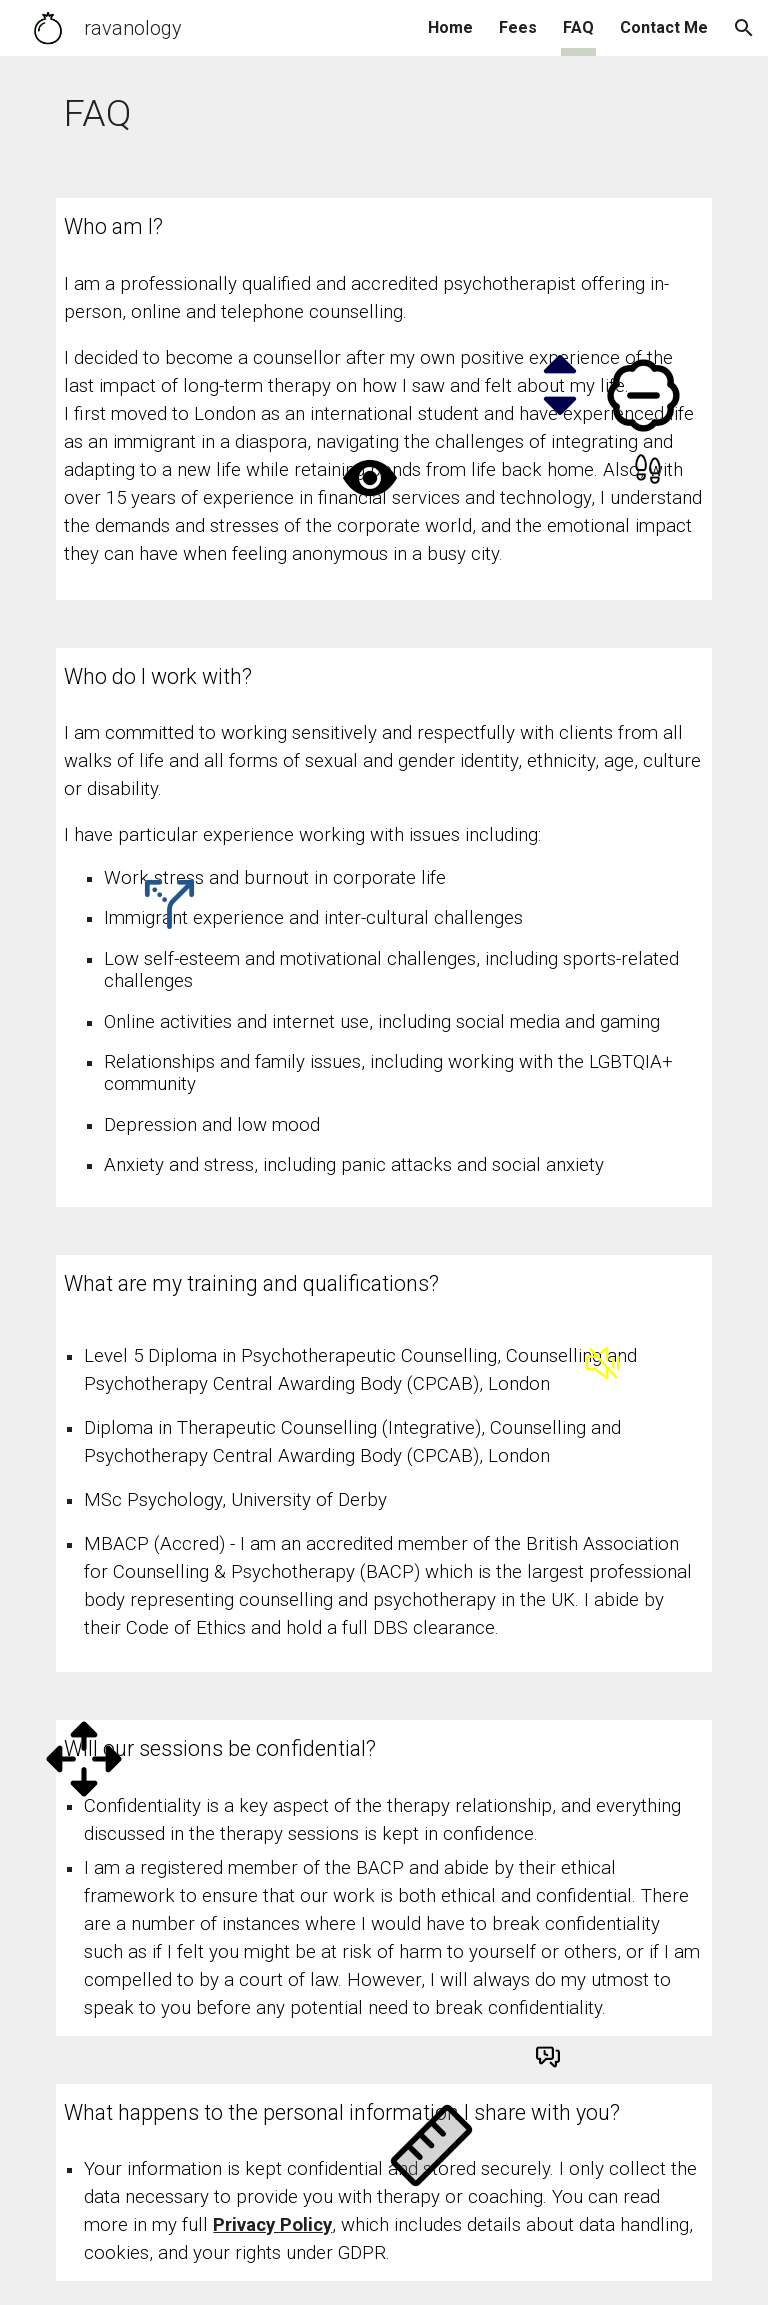  I want to click on mute audio, so click(602, 1363).